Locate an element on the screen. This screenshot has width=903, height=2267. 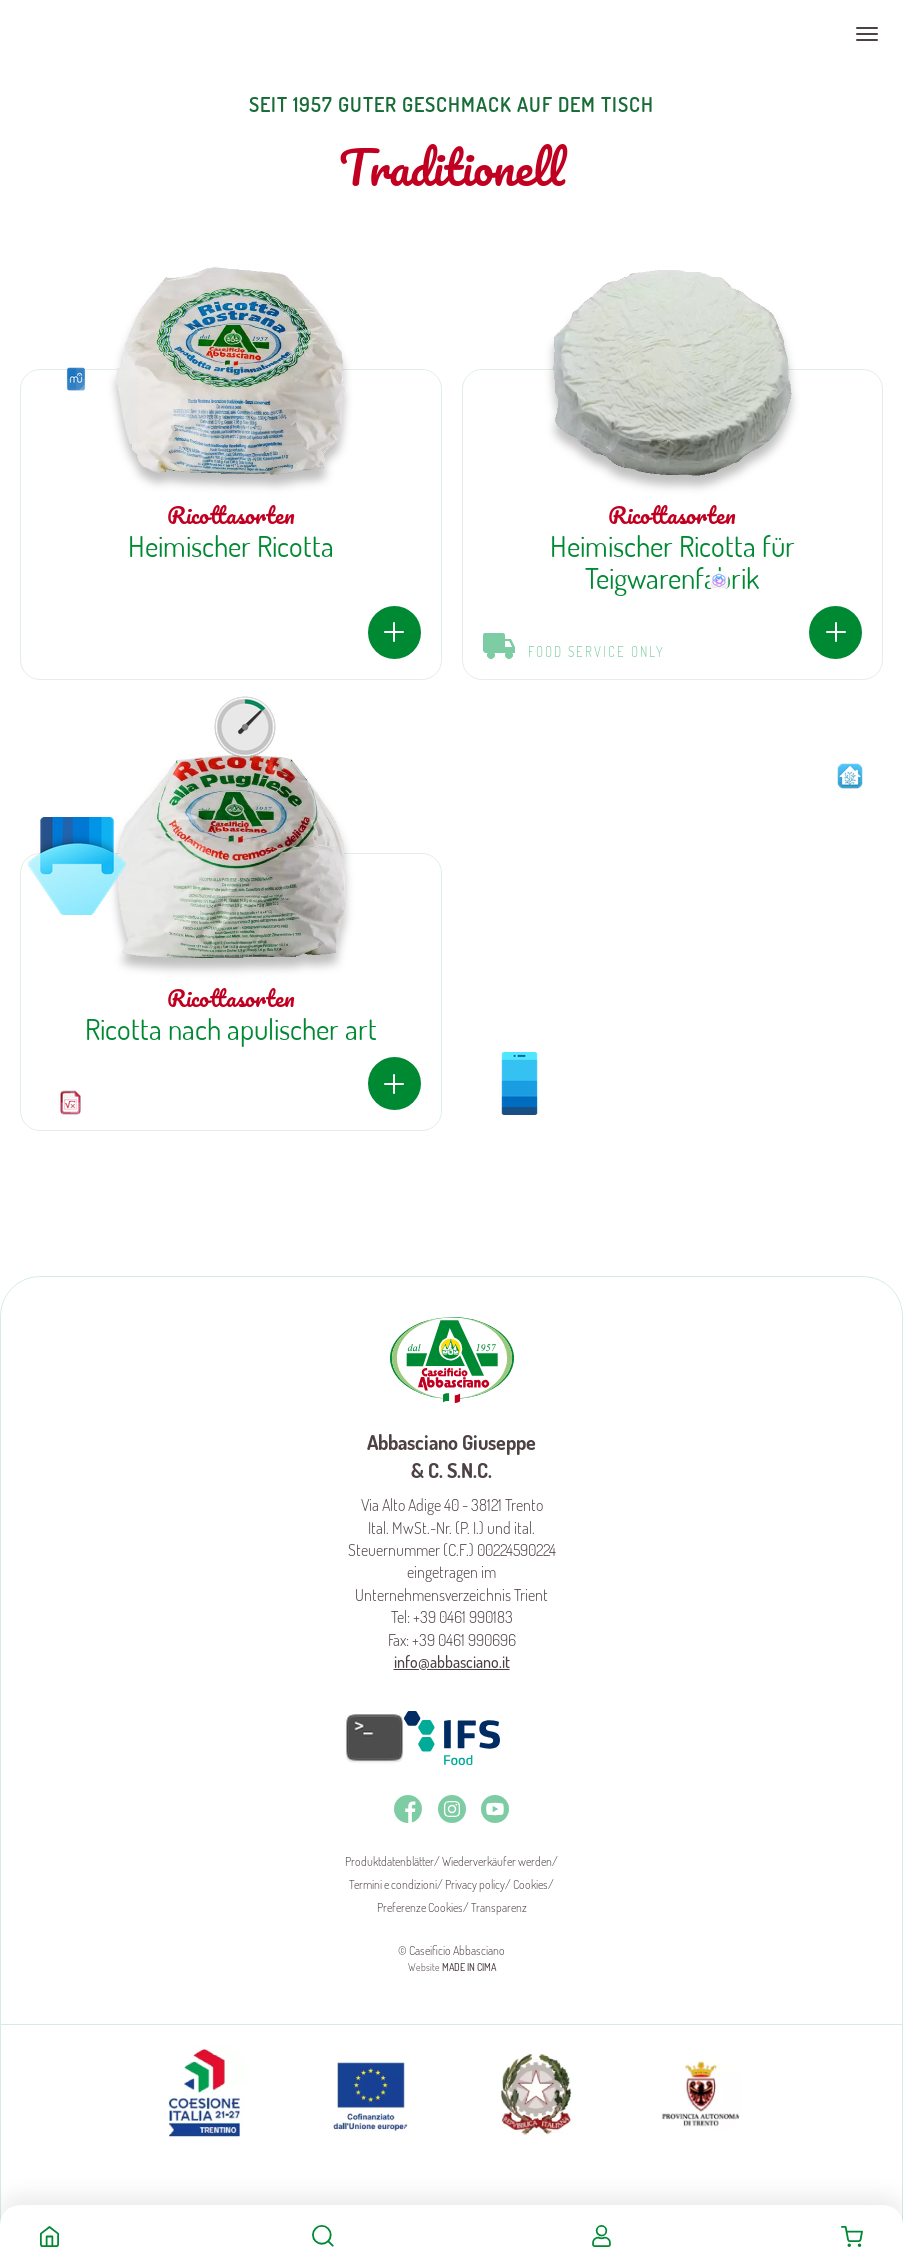
open the your phone companion app is located at coordinates (519, 1083).